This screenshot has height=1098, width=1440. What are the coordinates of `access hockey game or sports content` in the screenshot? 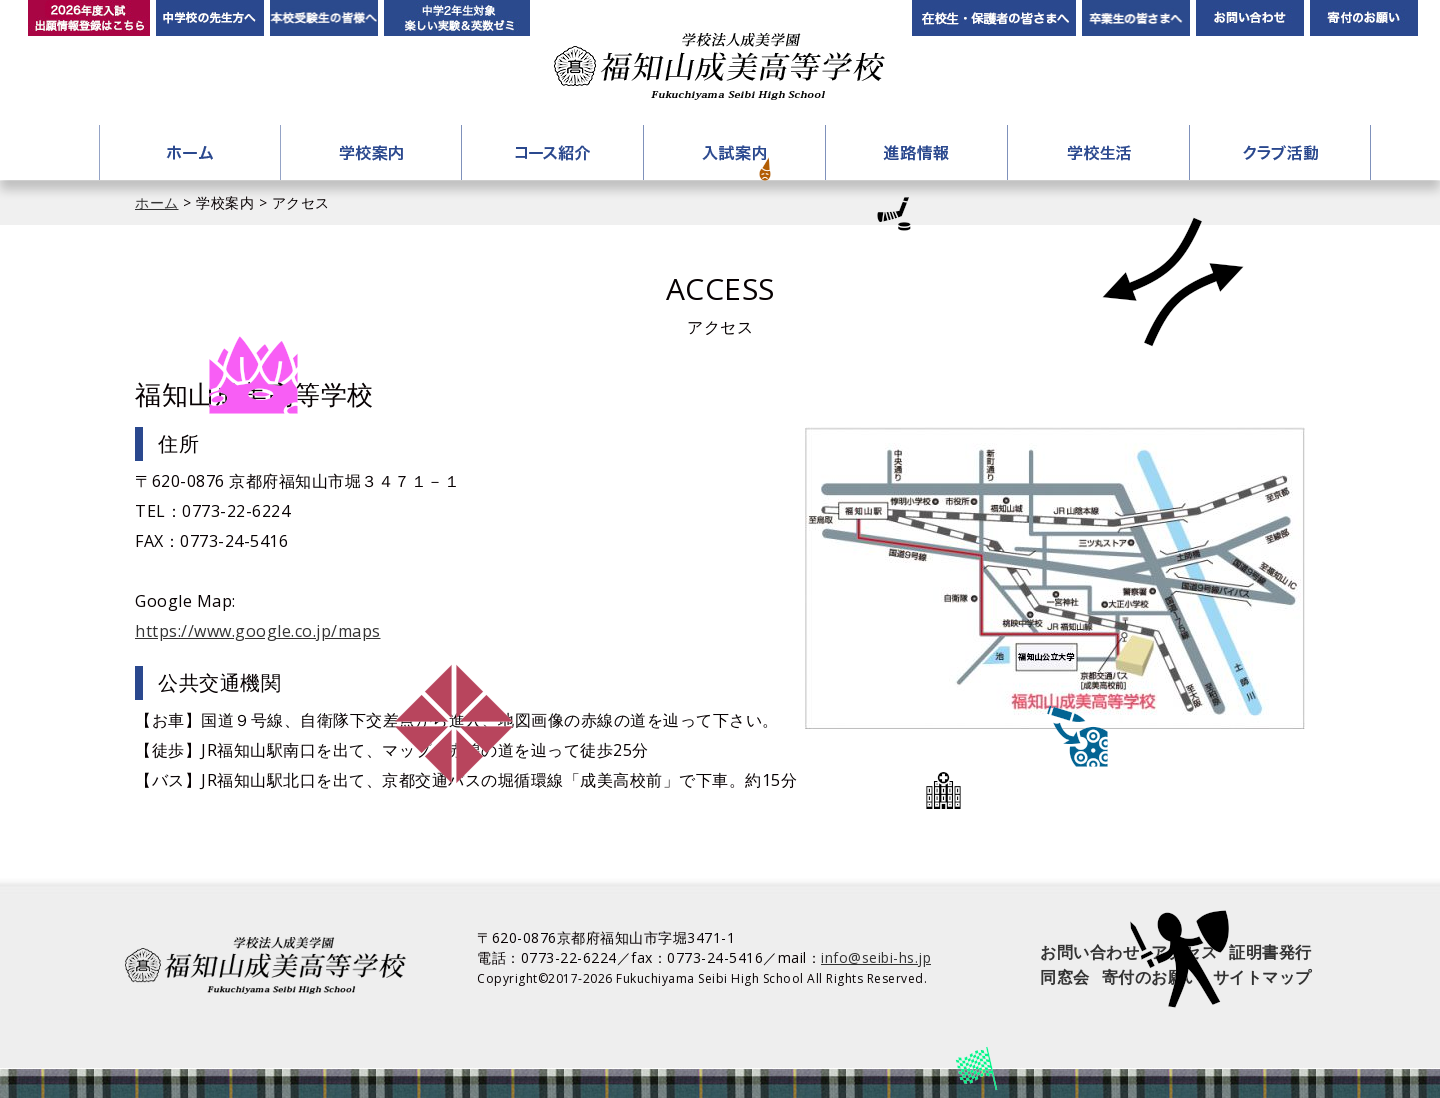 It's located at (894, 214).